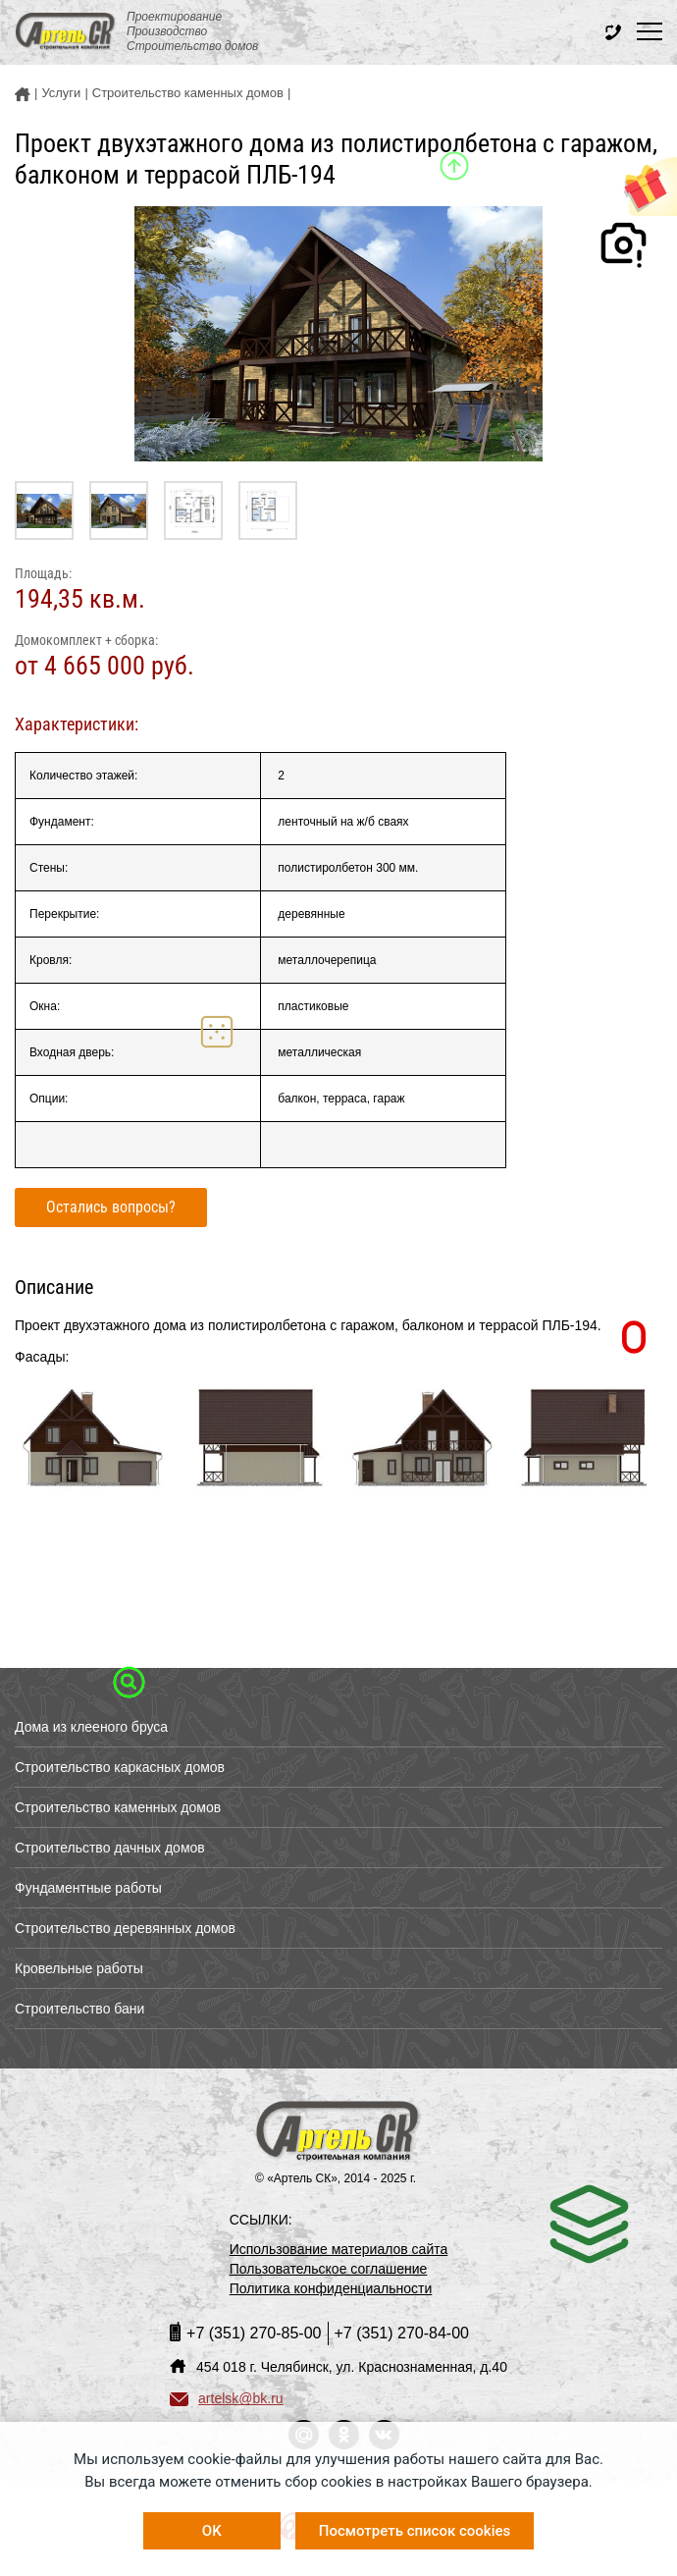 The height and width of the screenshot is (2576, 677). What do you see at coordinates (589, 2224) in the screenshot?
I see `toggle layer visibility in an editor` at bounding box center [589, 2224].